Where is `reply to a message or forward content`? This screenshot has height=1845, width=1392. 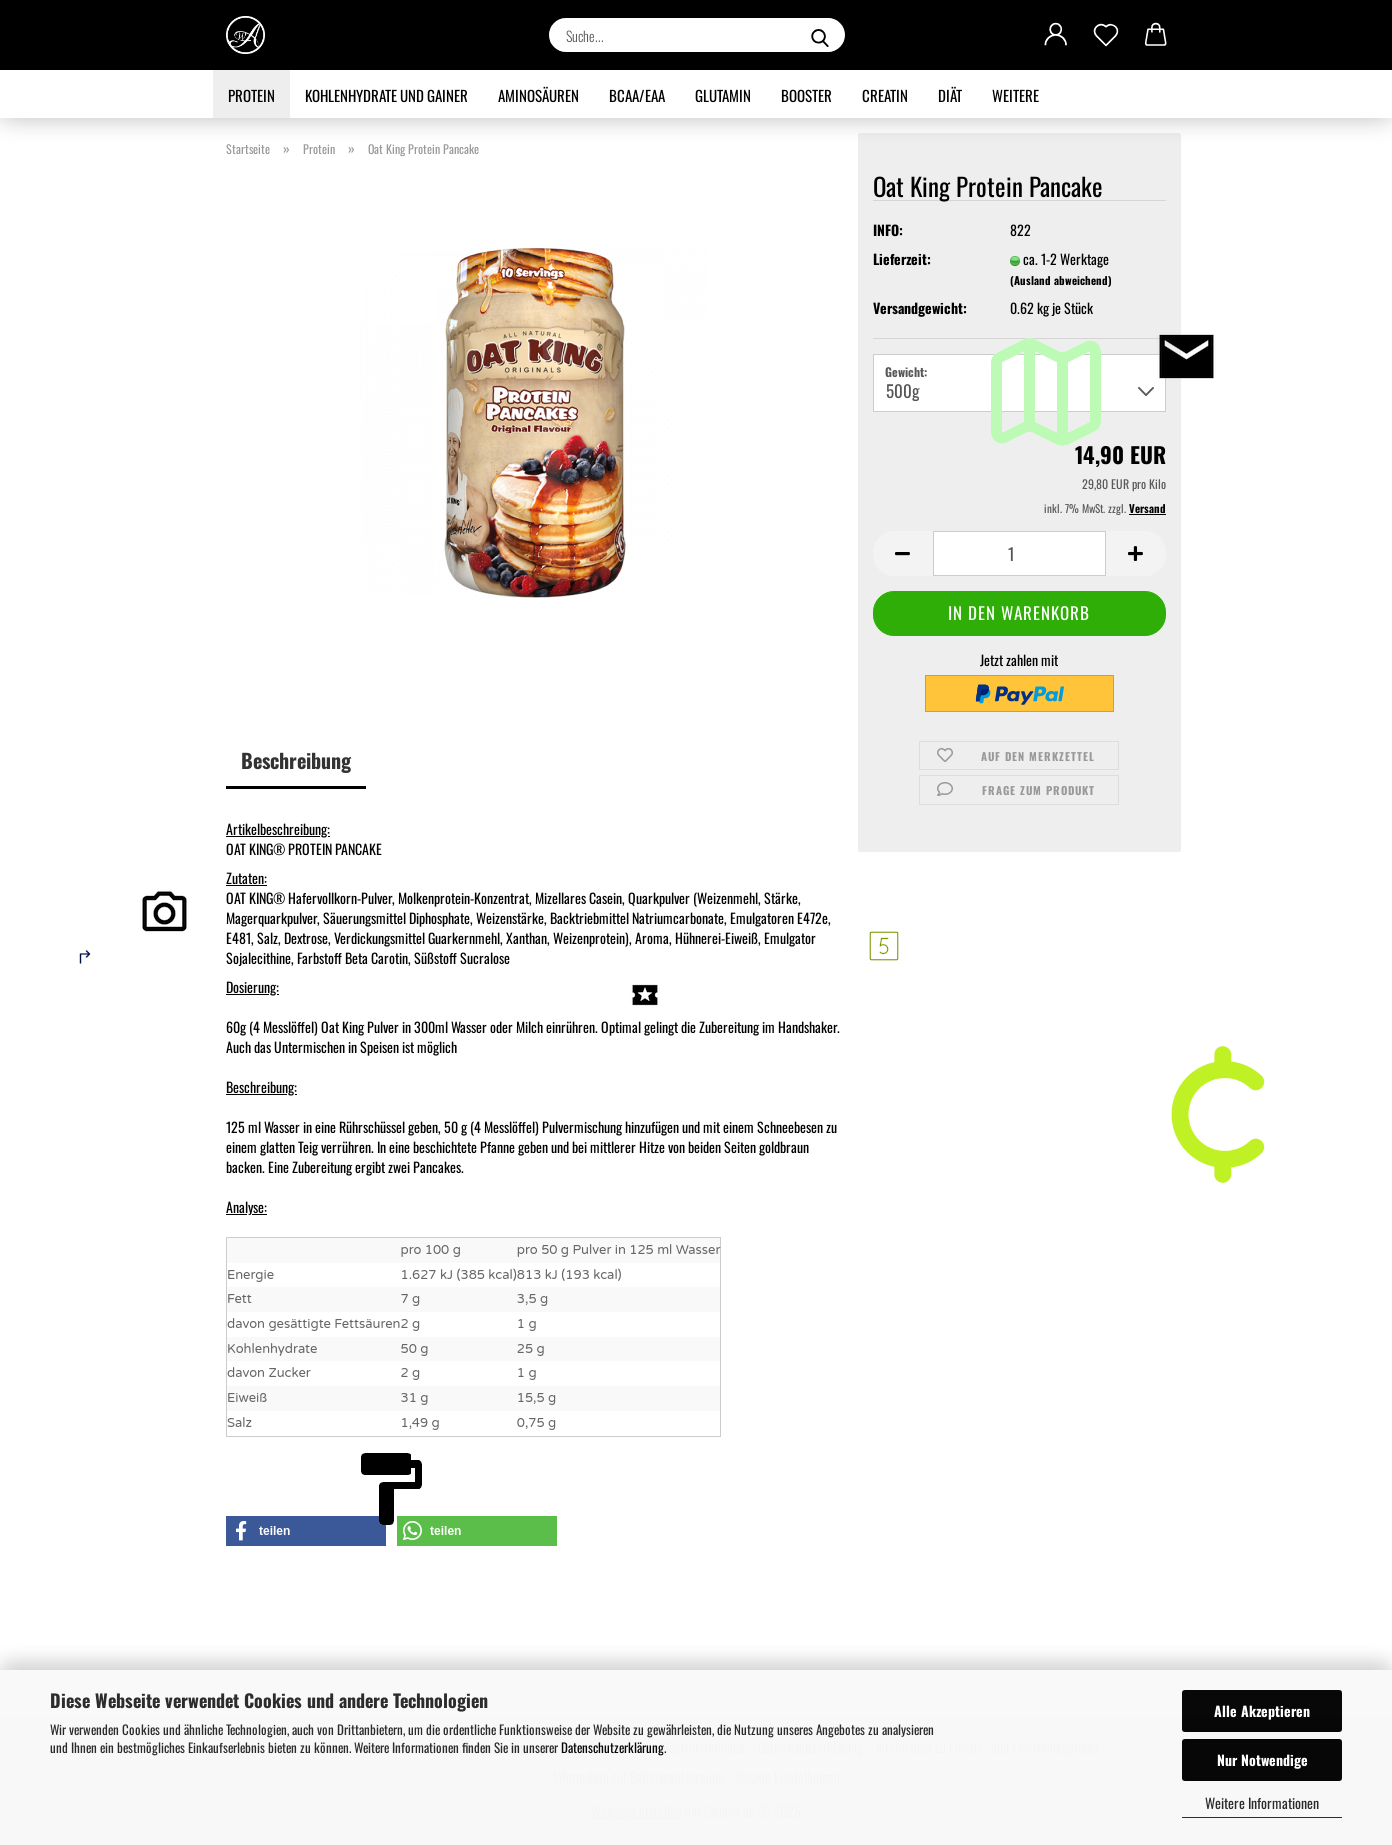
reply to a message or forward content is located at coordinates (84, 957).